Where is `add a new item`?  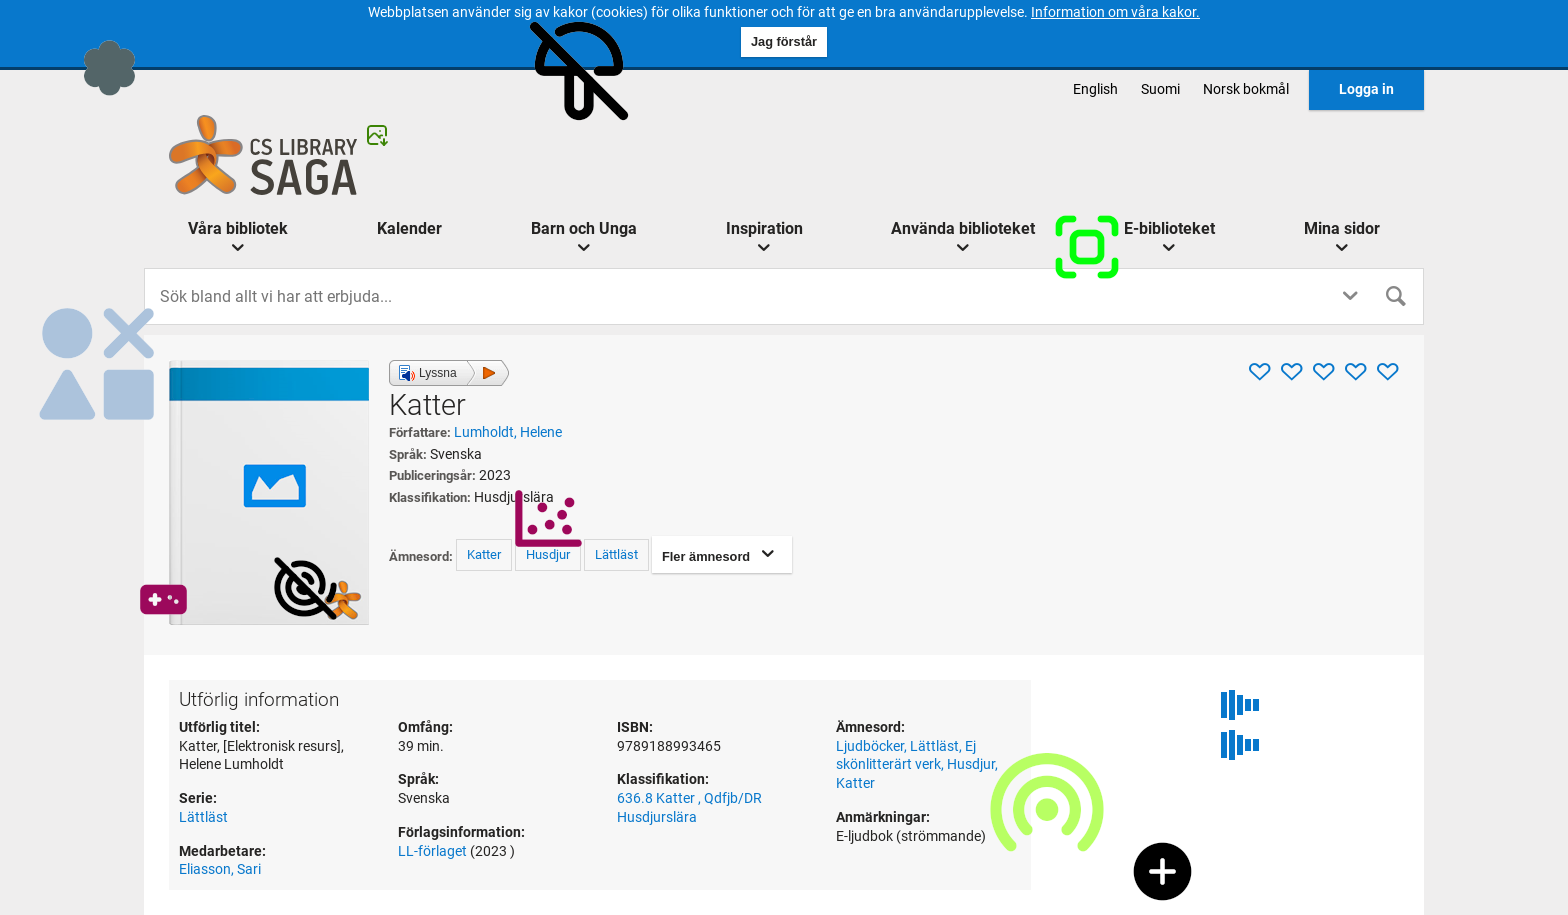 add a new item is located at coordinates (1162, 871).